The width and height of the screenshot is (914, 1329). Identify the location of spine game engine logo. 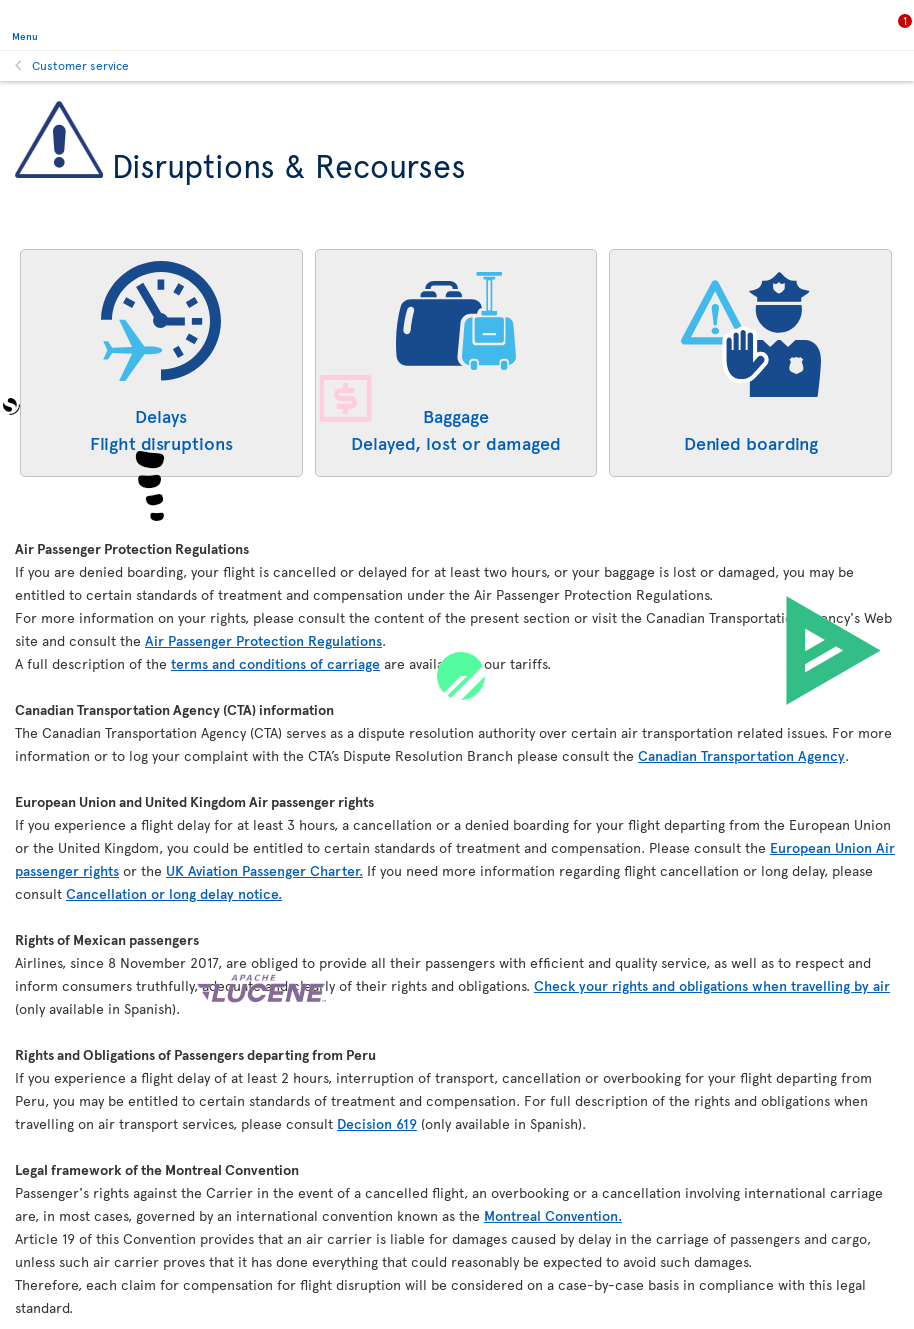
(150, 486).